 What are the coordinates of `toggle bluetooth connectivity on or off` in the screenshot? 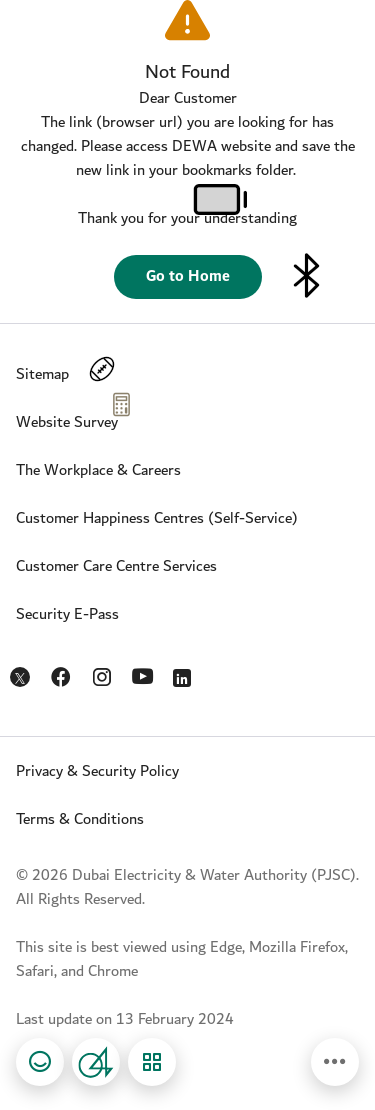 It's located at (306, 275).